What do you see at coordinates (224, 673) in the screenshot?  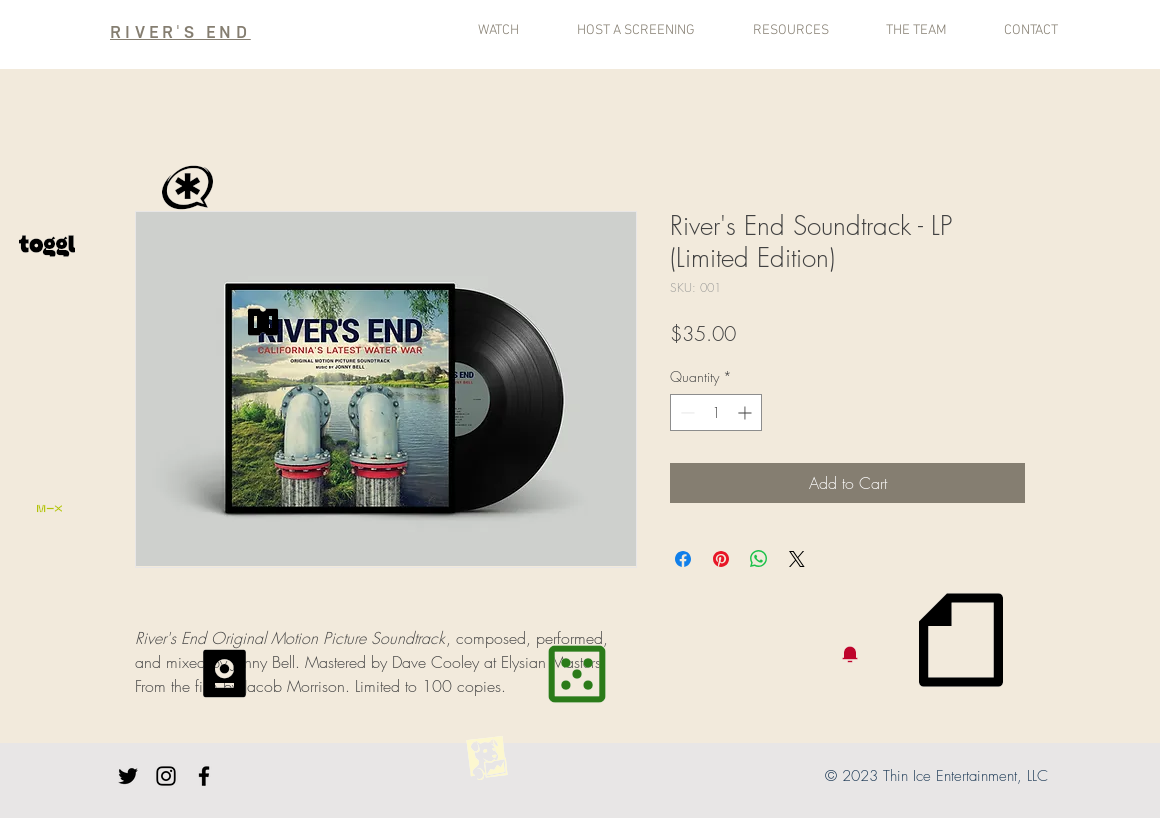 I see `view passport or travel document` at bounding box center [224, 673].